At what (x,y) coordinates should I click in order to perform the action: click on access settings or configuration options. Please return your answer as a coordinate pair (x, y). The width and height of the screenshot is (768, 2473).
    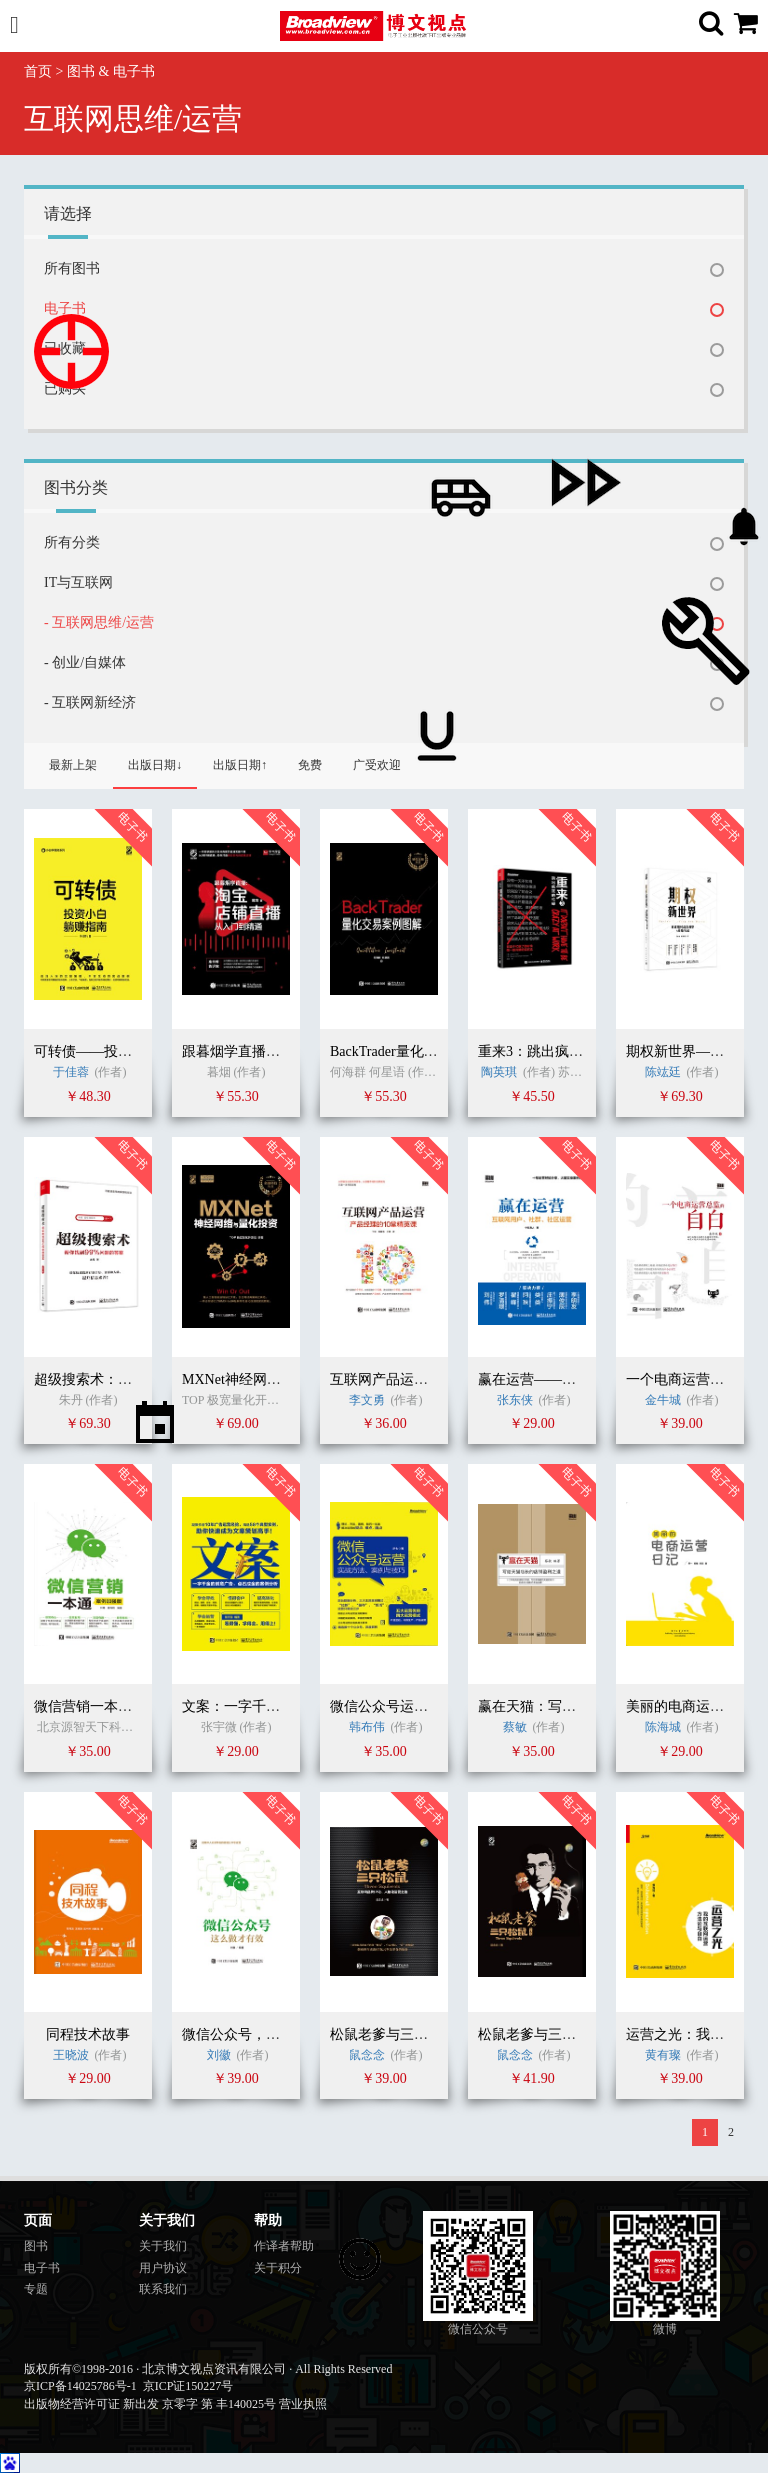
    Looking at the image, I should click on (706, 641).